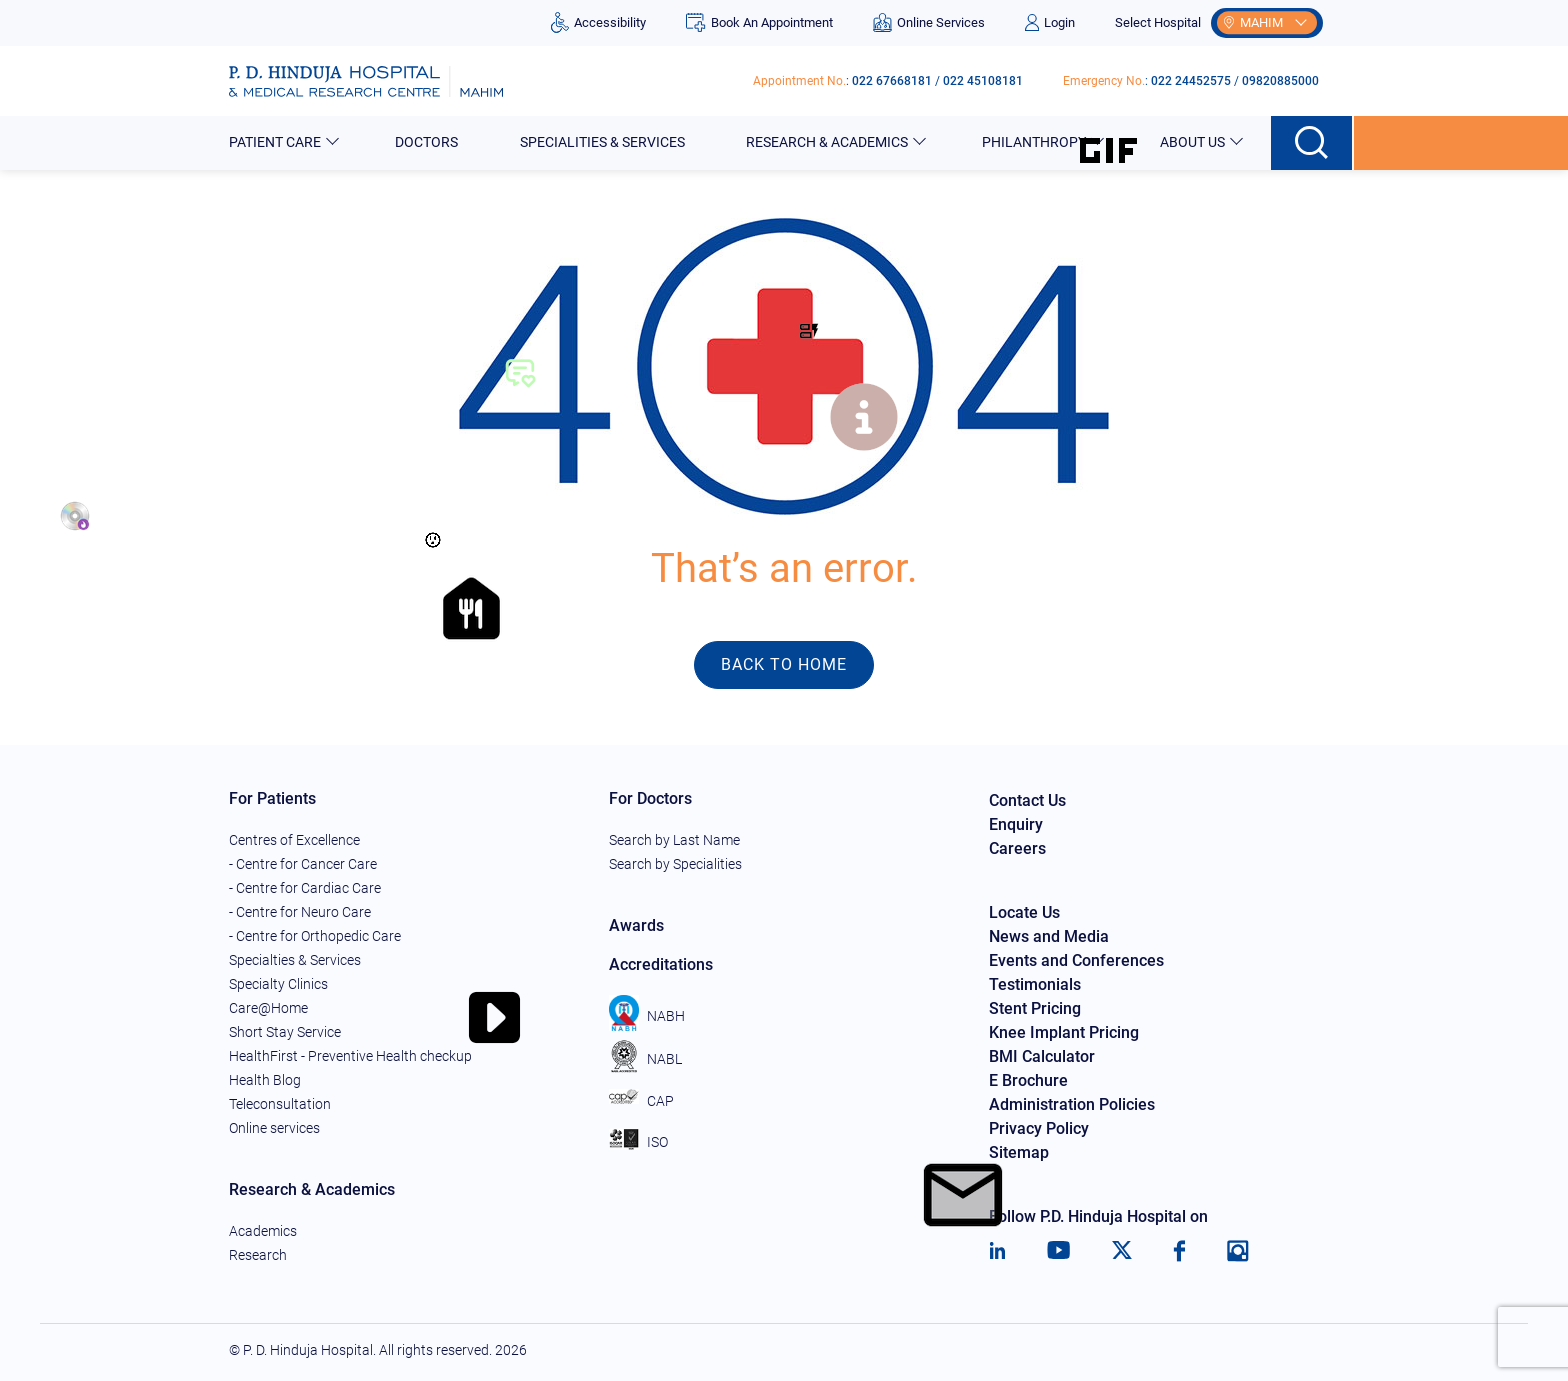  Describe the element at coordinates (1108, 150) in the screenshot. I see `insert a GIF into your message` at that location.